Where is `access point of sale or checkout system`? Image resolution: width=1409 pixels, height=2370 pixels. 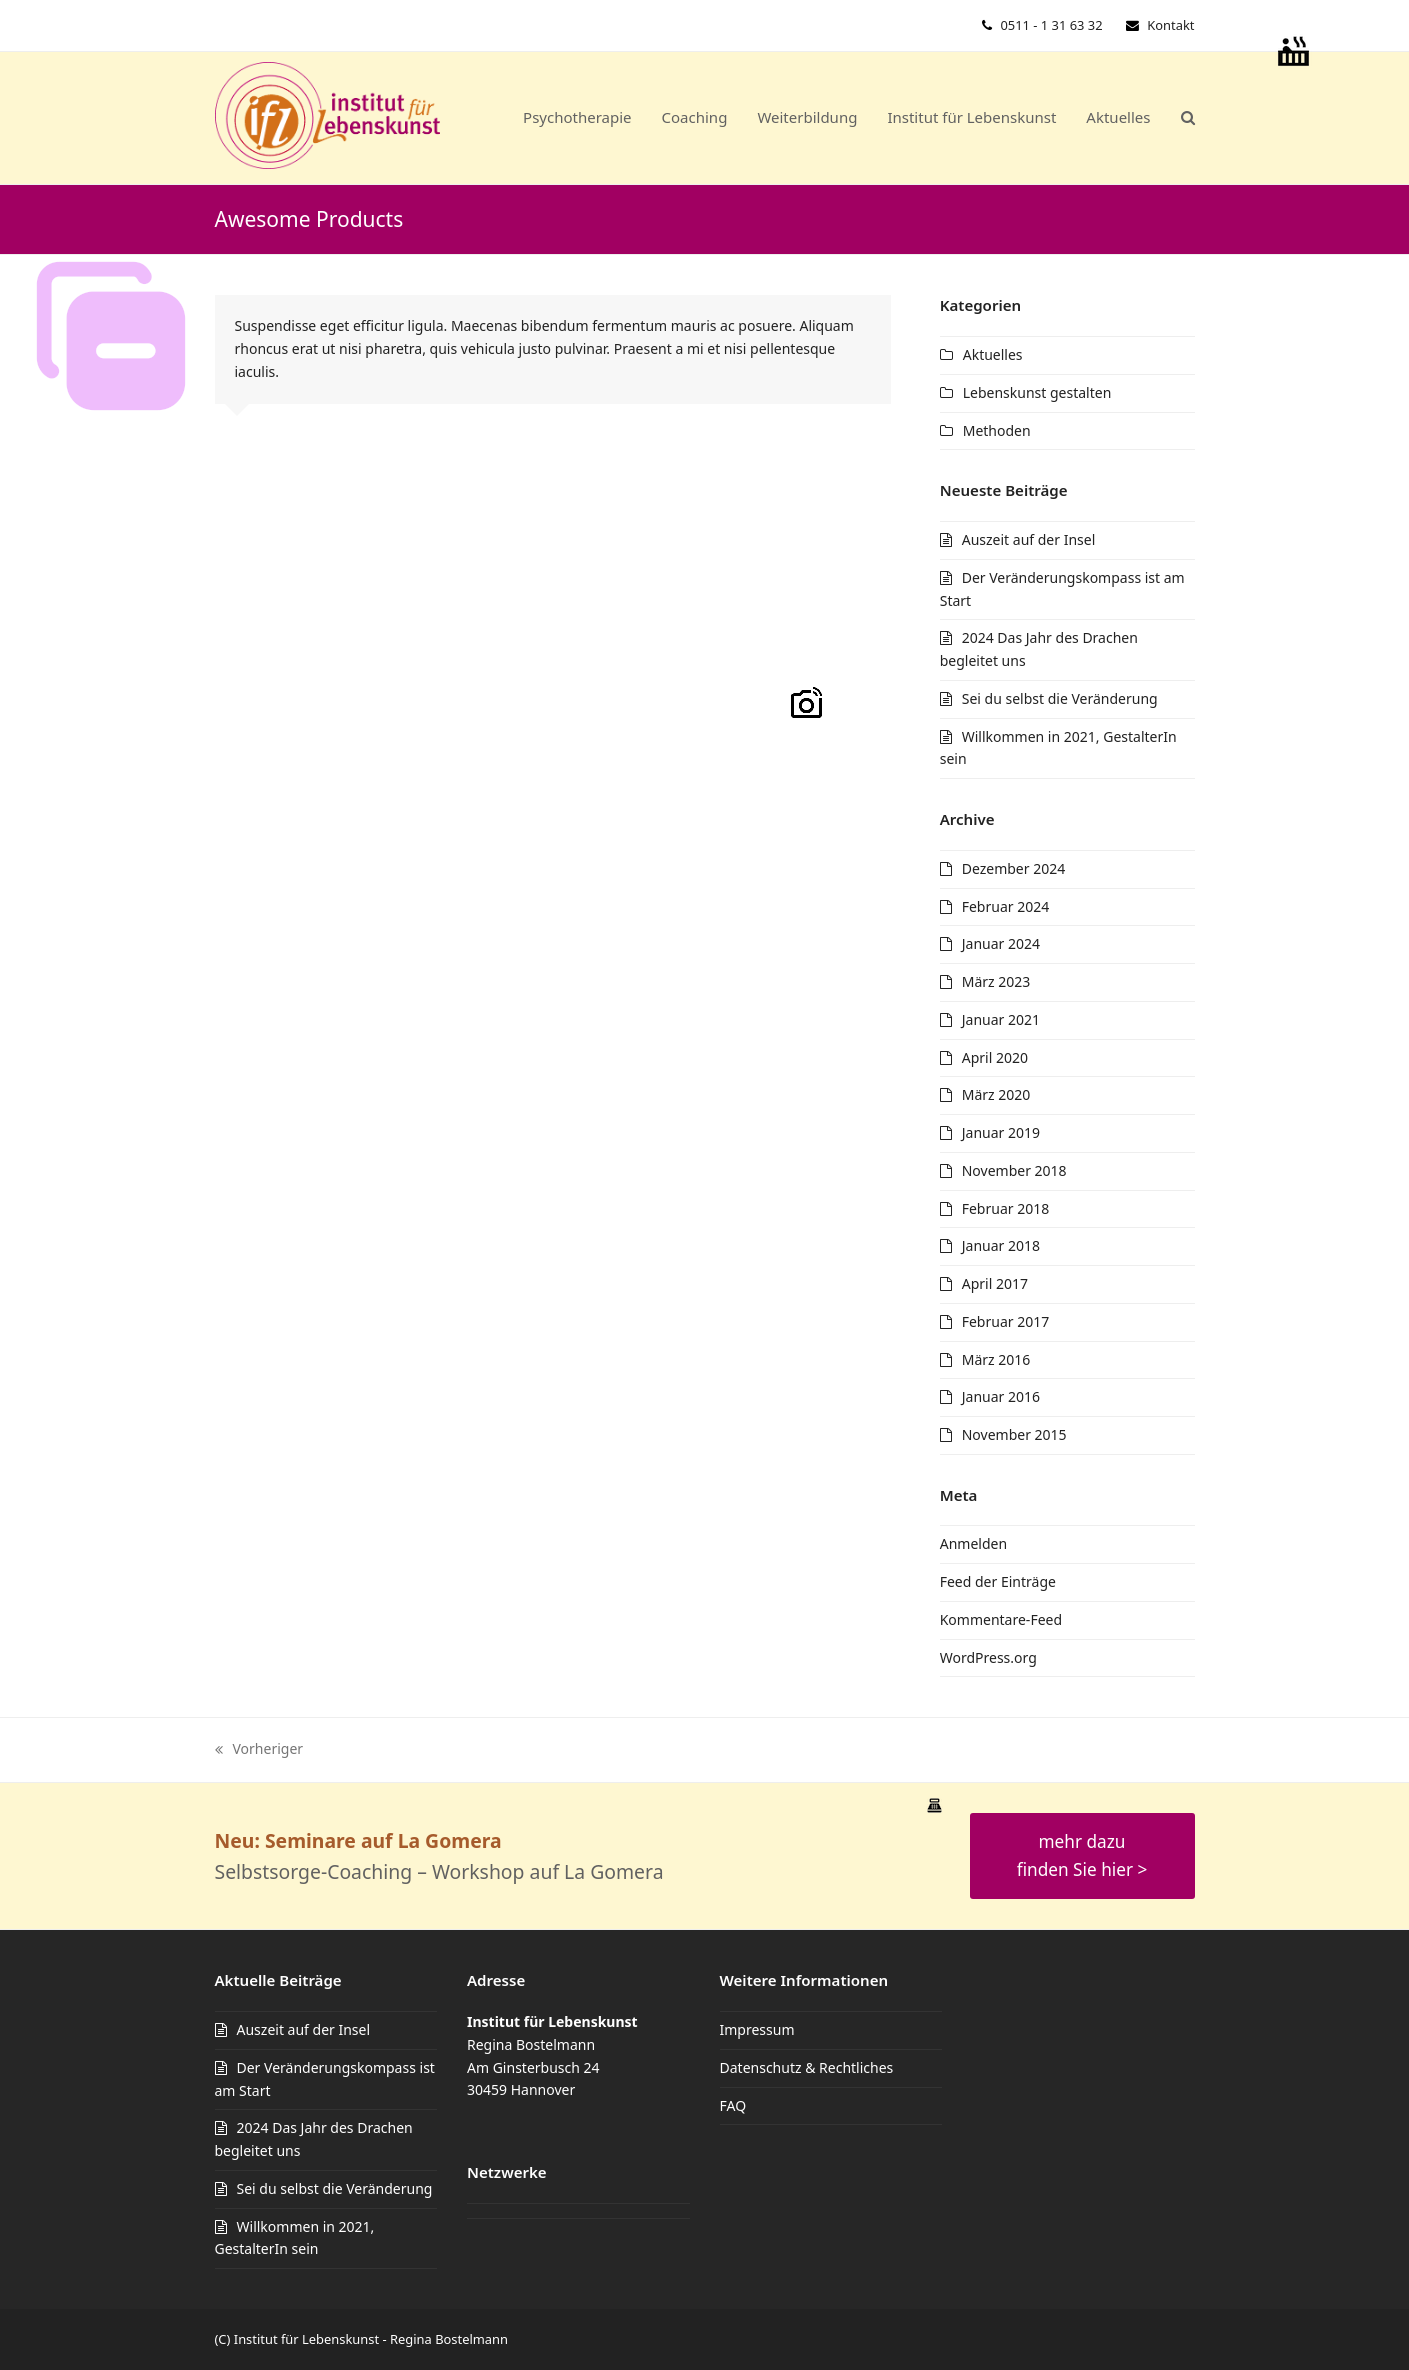
access point of sale or checkout system is located at coordinates (934, 1805).